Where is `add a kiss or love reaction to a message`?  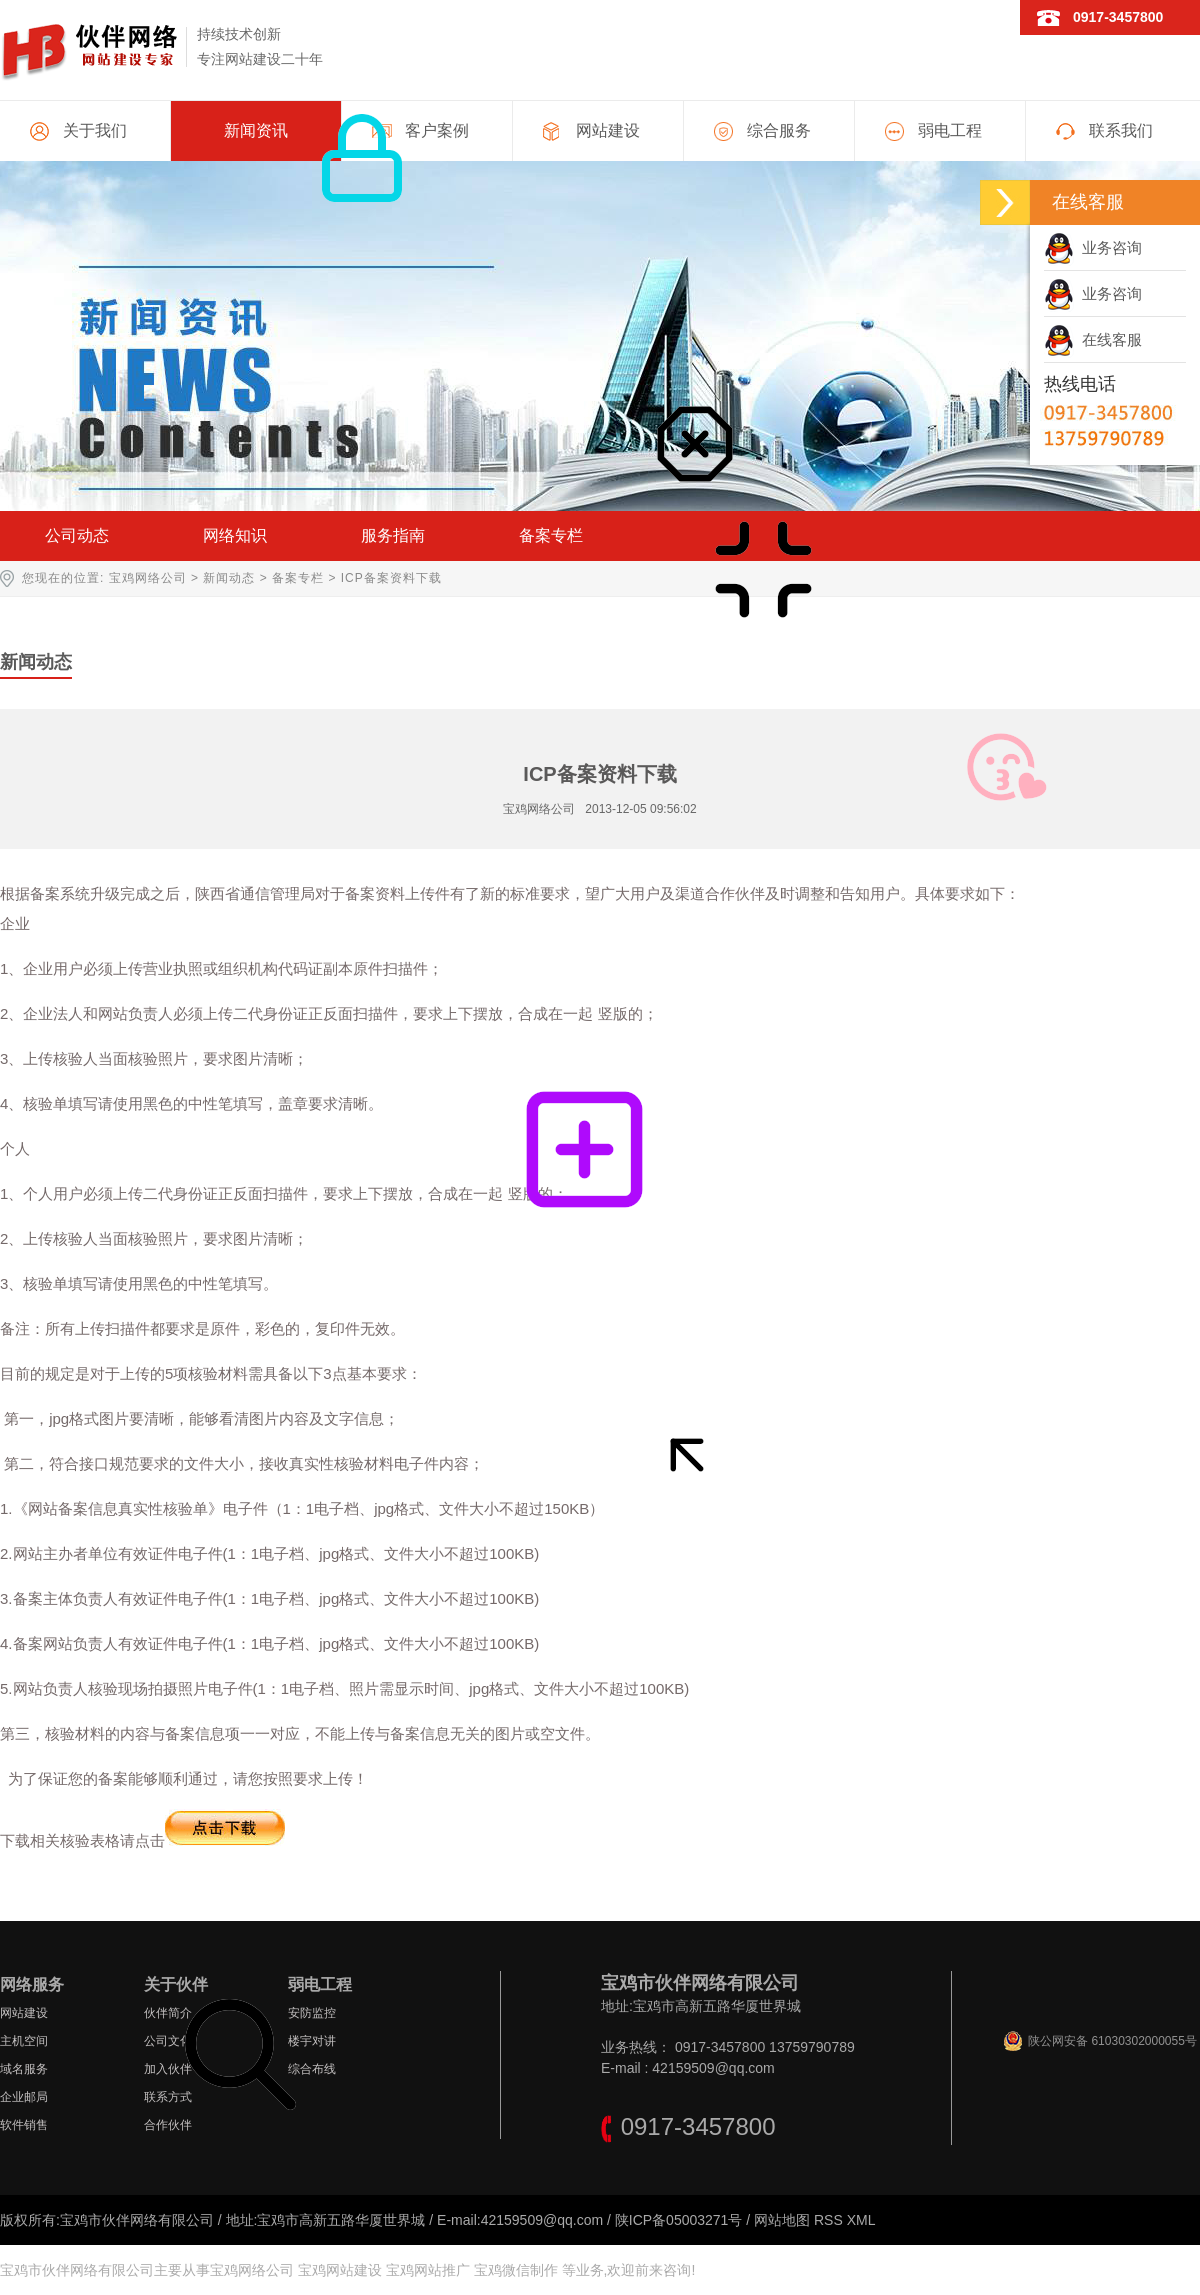 add a kiss or love reaction to a message is located at coordinates (1005, 767).